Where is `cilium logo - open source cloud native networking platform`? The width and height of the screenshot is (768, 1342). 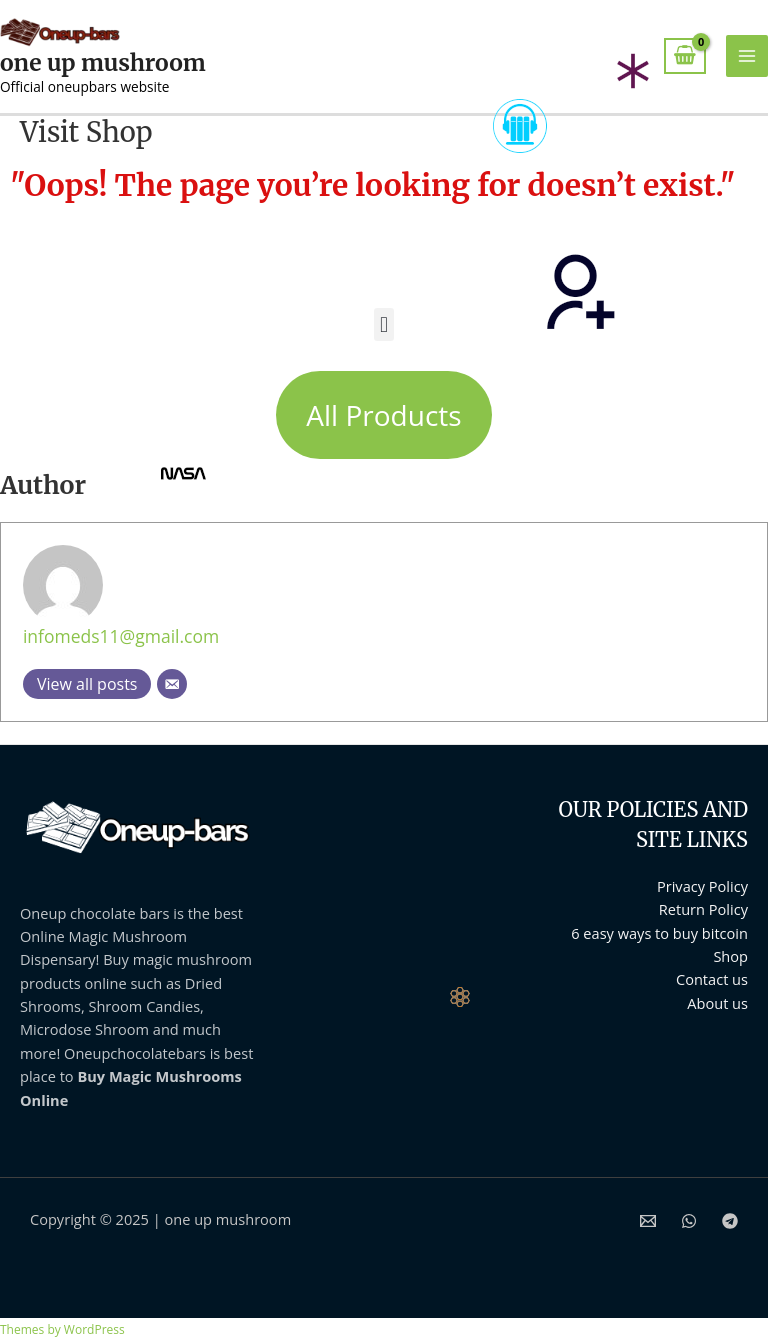
cilium logo - open source cloud native networking platform is located at coordinates (460, 997).